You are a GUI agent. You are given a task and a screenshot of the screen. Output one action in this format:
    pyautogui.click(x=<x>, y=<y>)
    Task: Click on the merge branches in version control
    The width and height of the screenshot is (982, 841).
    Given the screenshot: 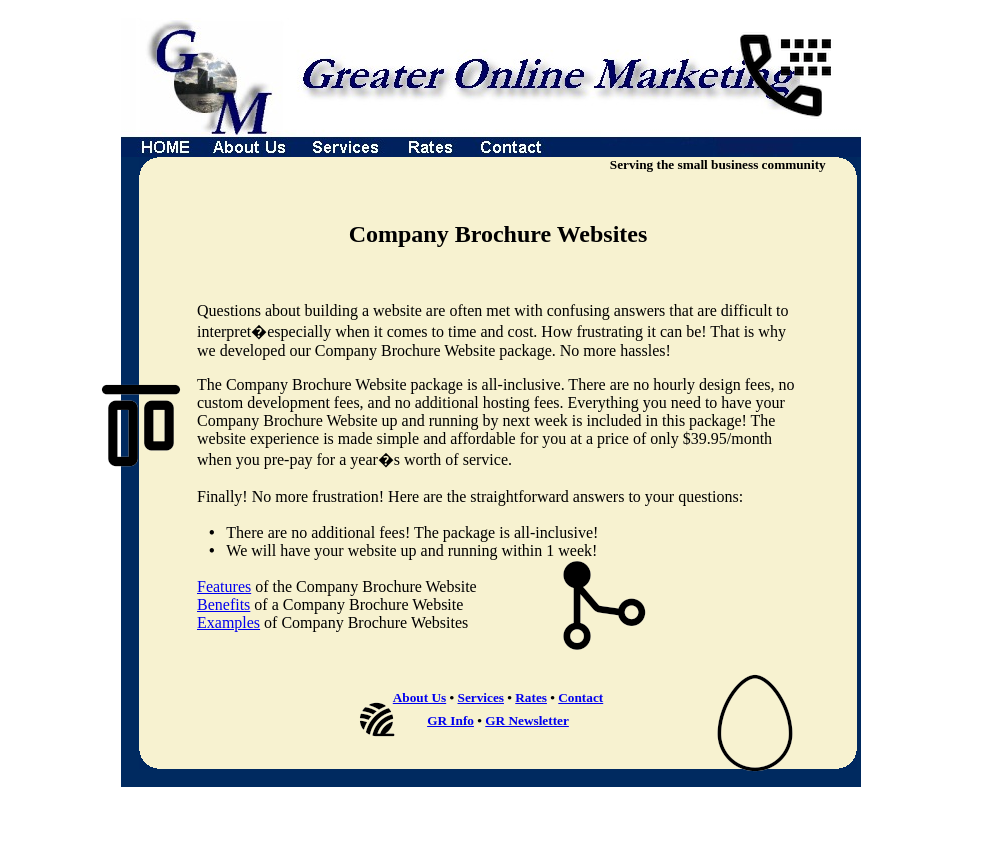 What is the action you would take?
    pyautogui.click(x=597, y=605)
    